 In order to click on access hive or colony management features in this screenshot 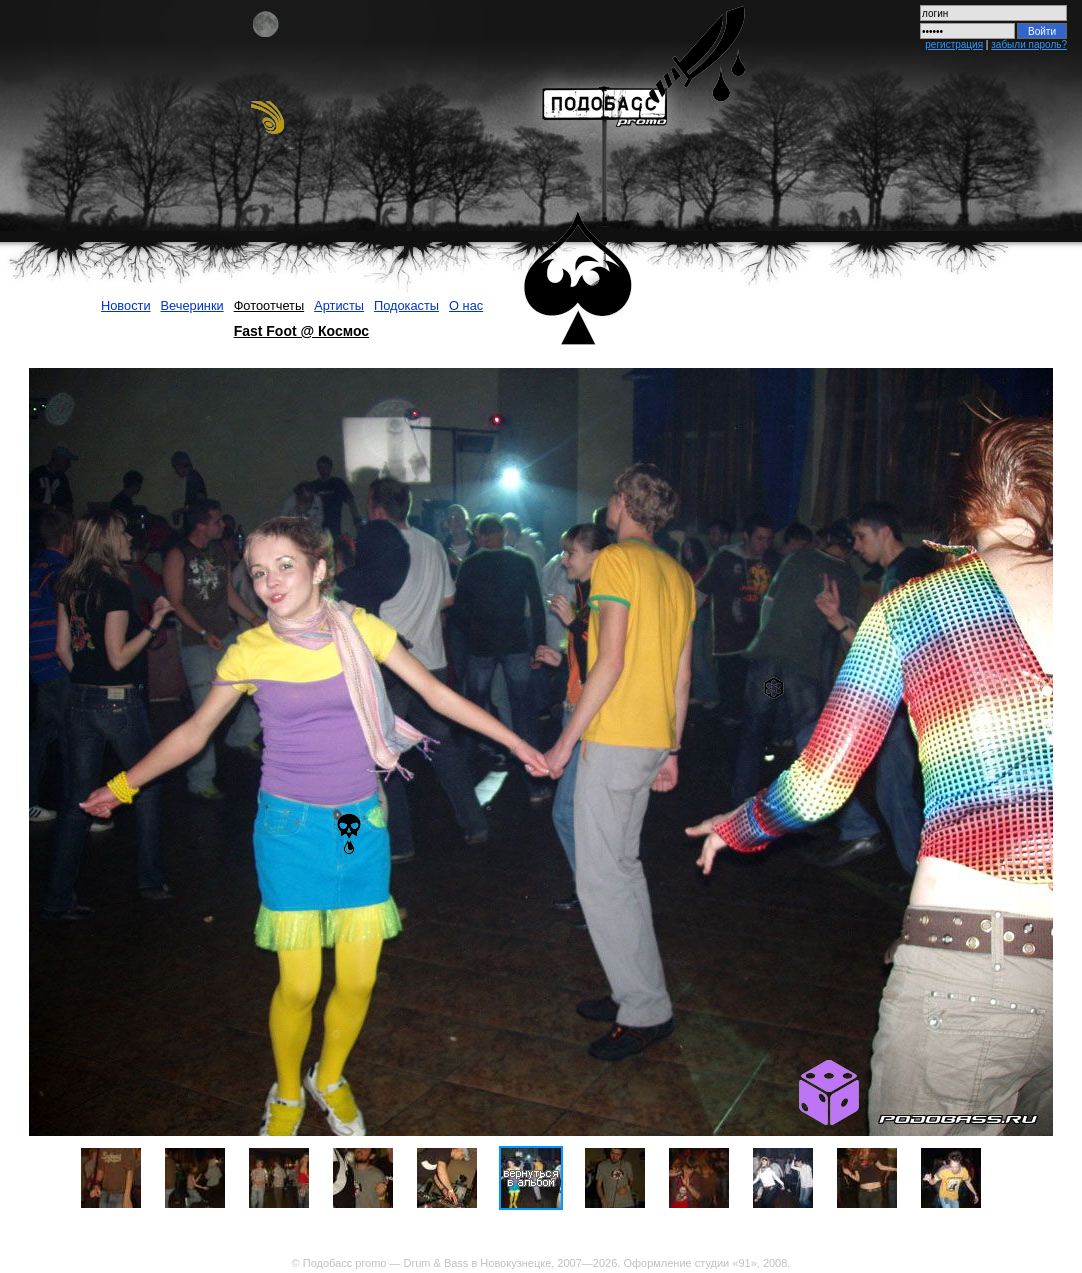, I will do `click(774, 688)`.